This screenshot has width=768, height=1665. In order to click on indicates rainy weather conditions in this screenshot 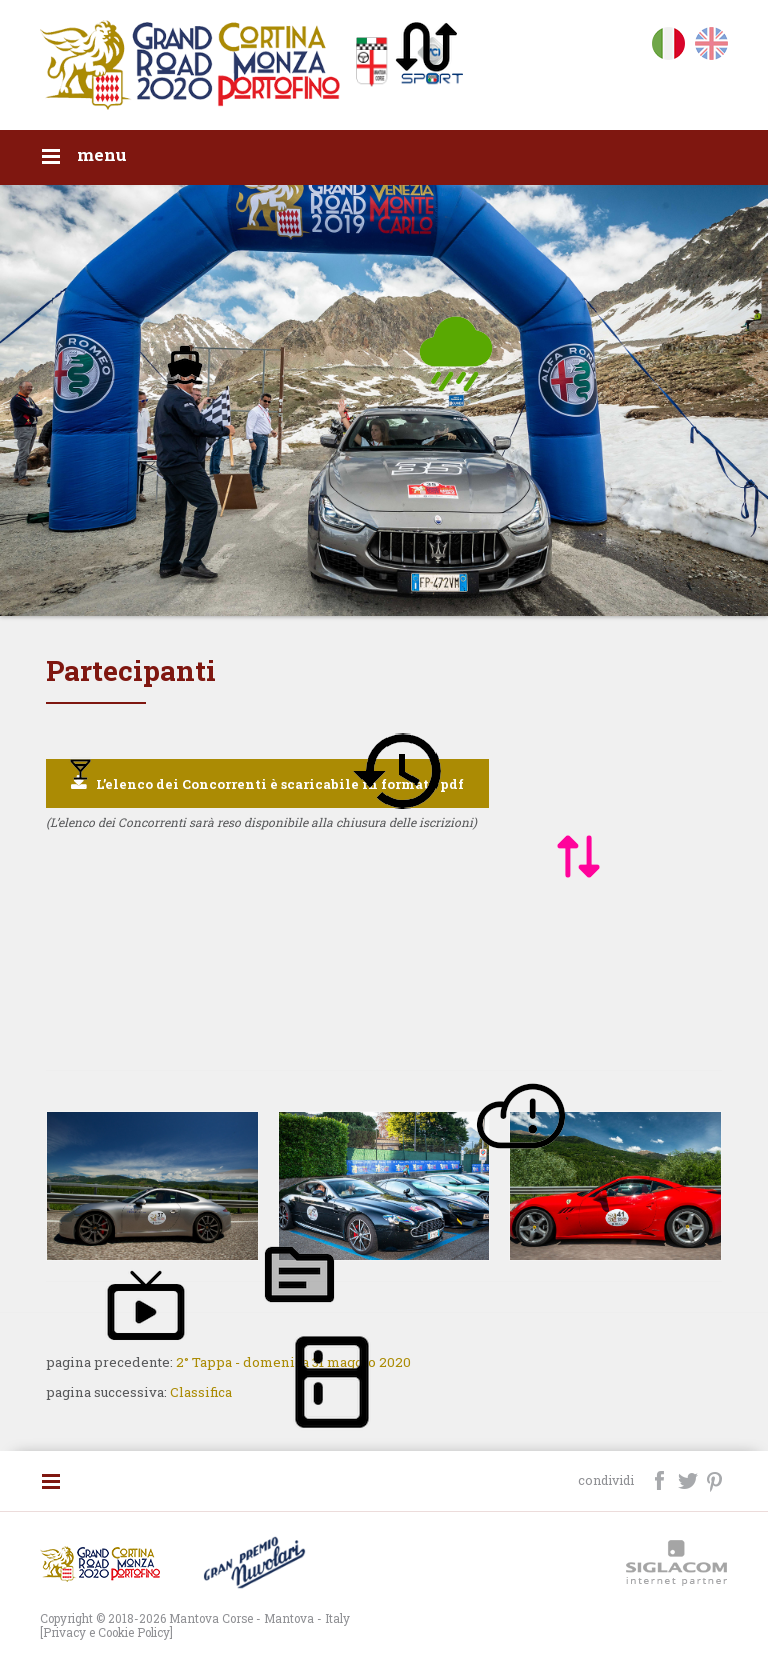, I will do `click(456, 354)`.